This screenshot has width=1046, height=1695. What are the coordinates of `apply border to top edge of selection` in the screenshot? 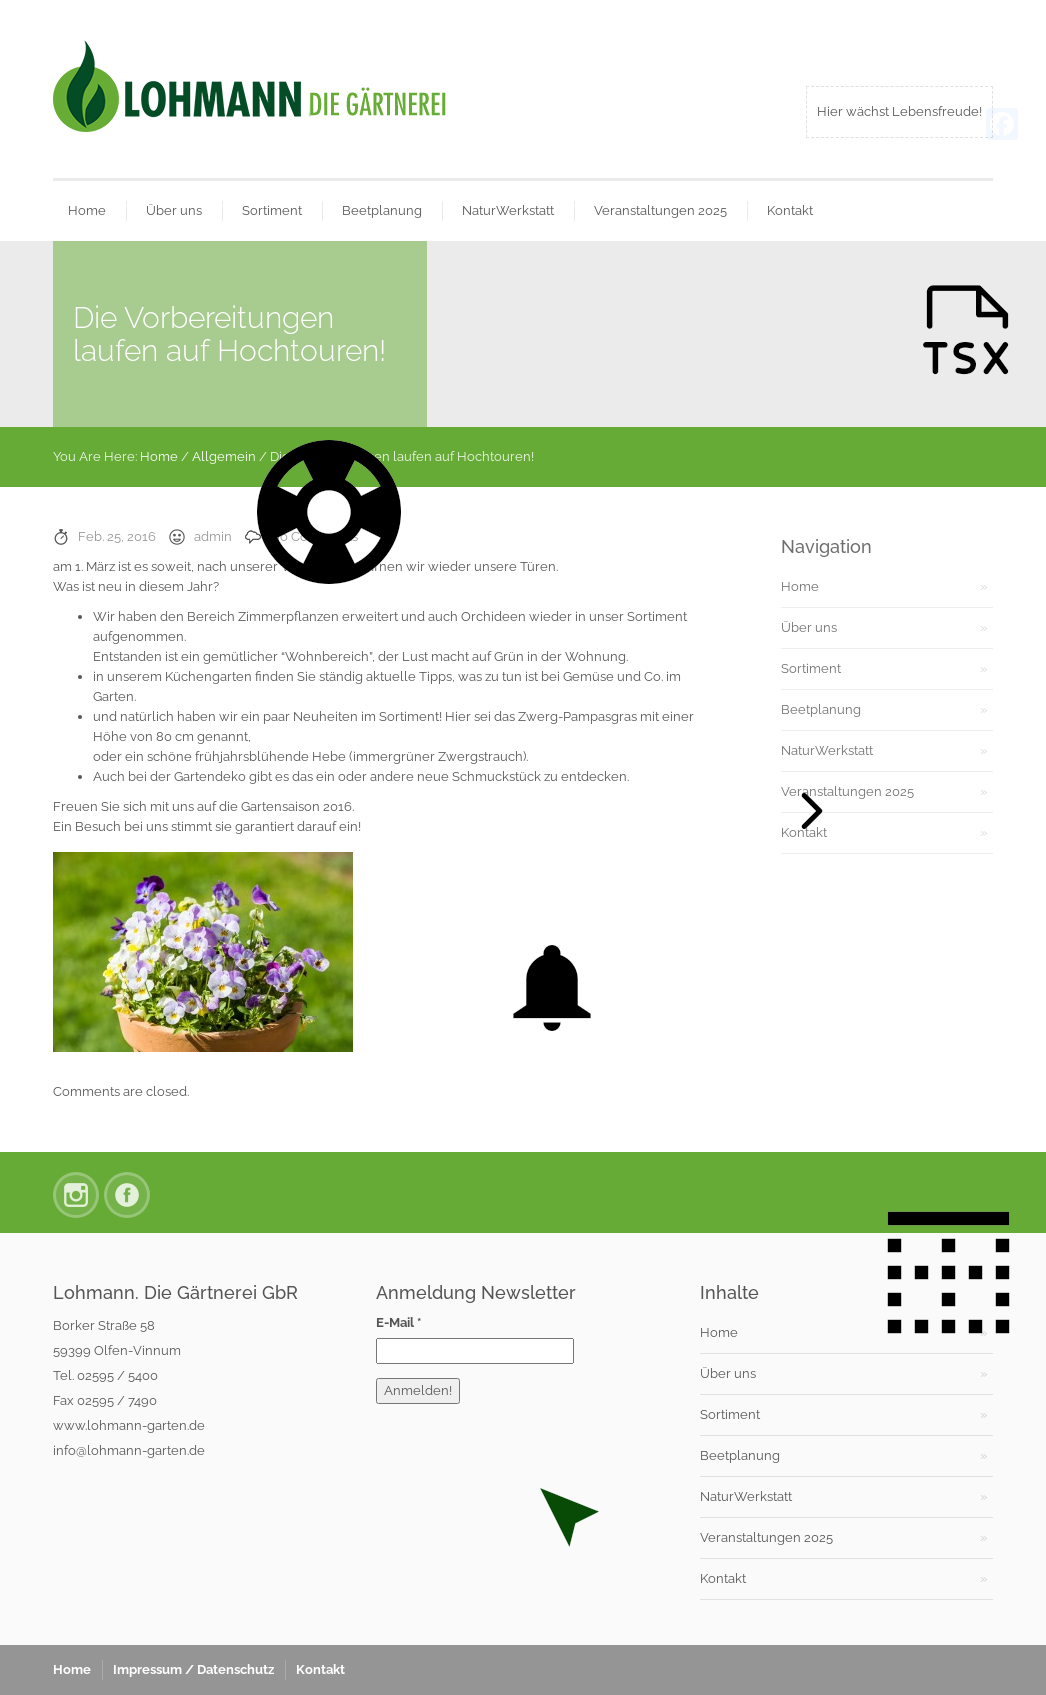 It's located at (948, 1272).